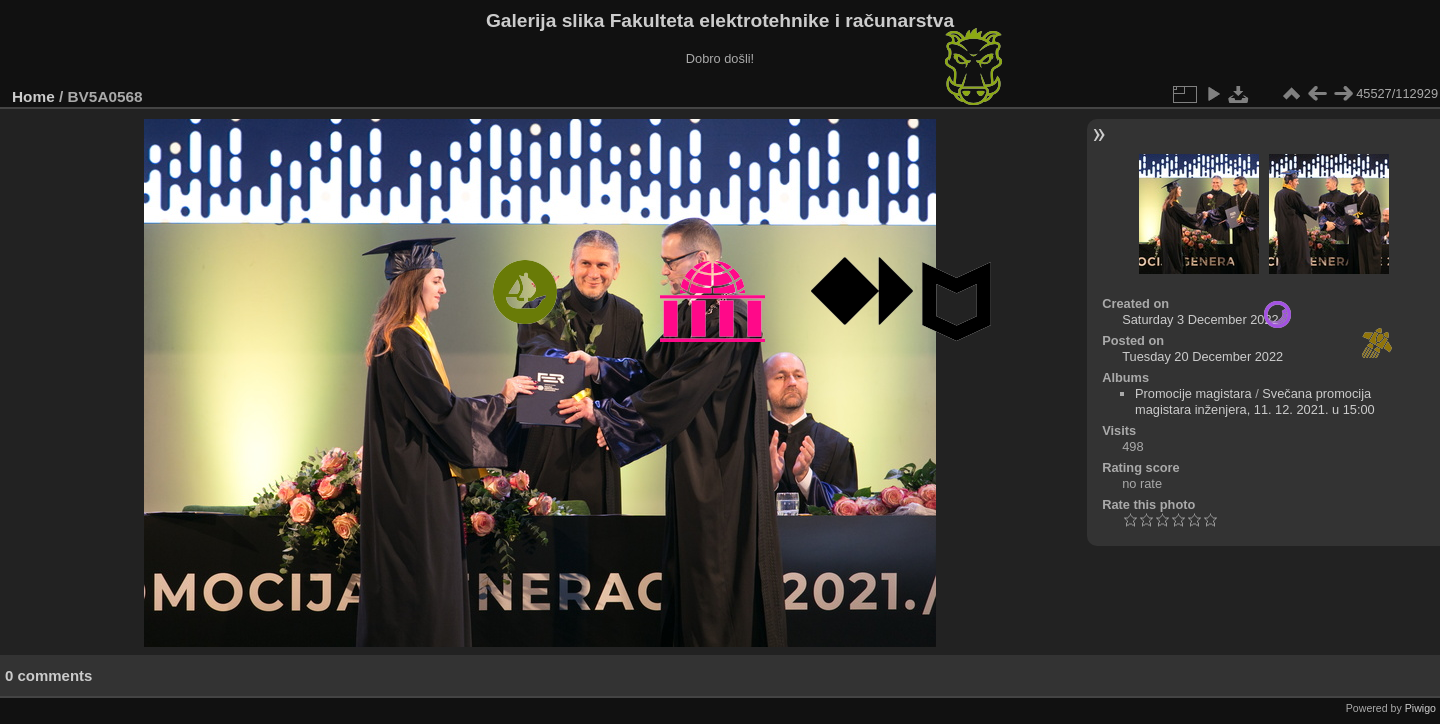 This screenshot has width=1440, height=724. I want to click on open wikiversity website or app, so click(712, 301).